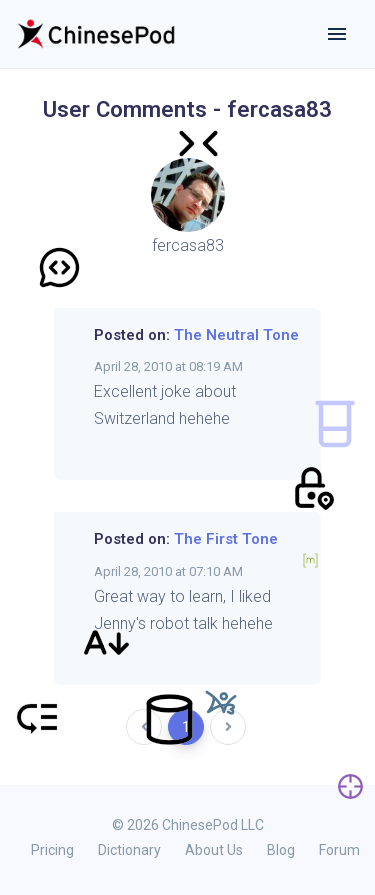 The width and height of the screenshot is (375, 895). What do you see at coordinates (335, 424) in the screenshot?
I see `access experimental or beta features` at bounding box center [335, 424].